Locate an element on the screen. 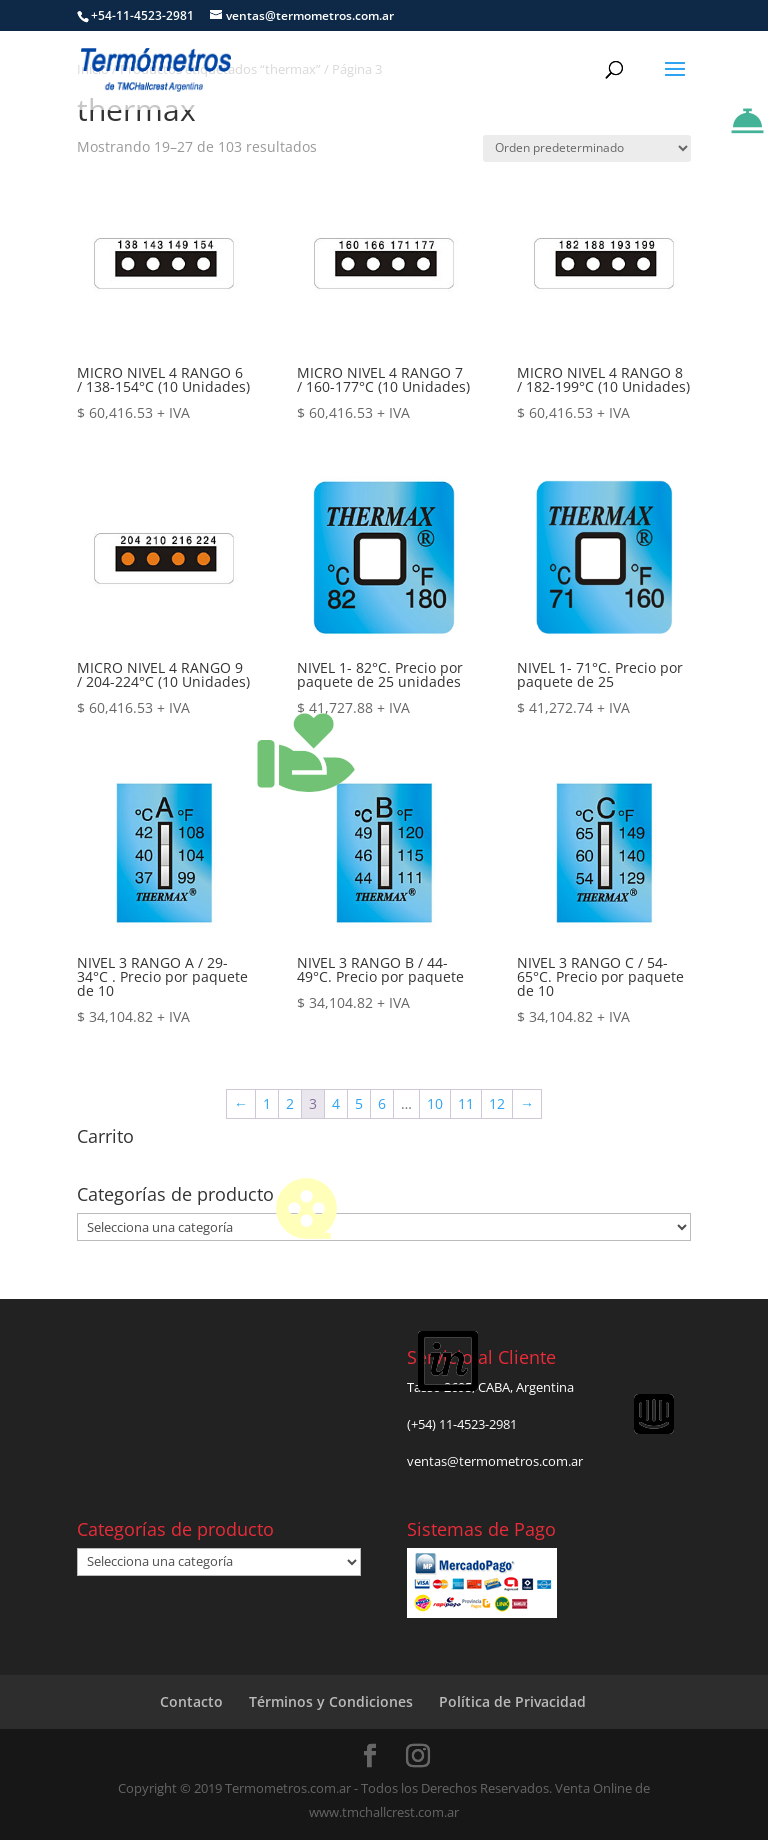 This screenshot has width=768, height=1840. browse movies or video content is located at coordinates (306, 1208).